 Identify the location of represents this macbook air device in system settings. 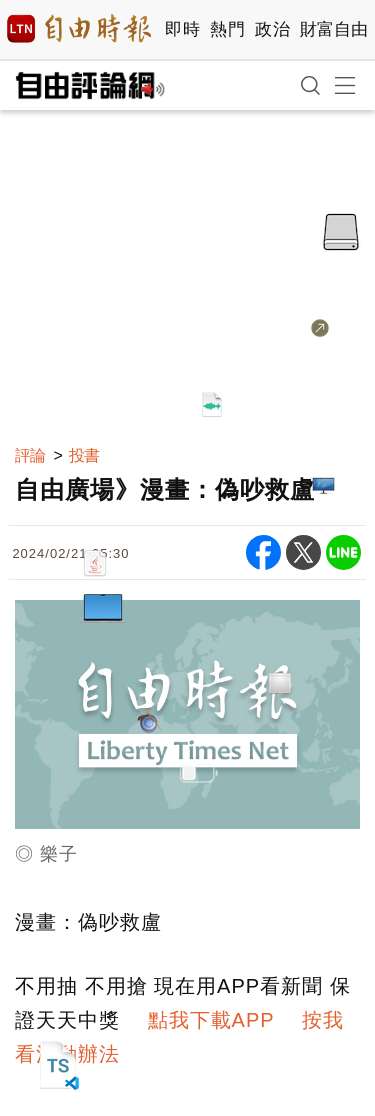
(103, 606).